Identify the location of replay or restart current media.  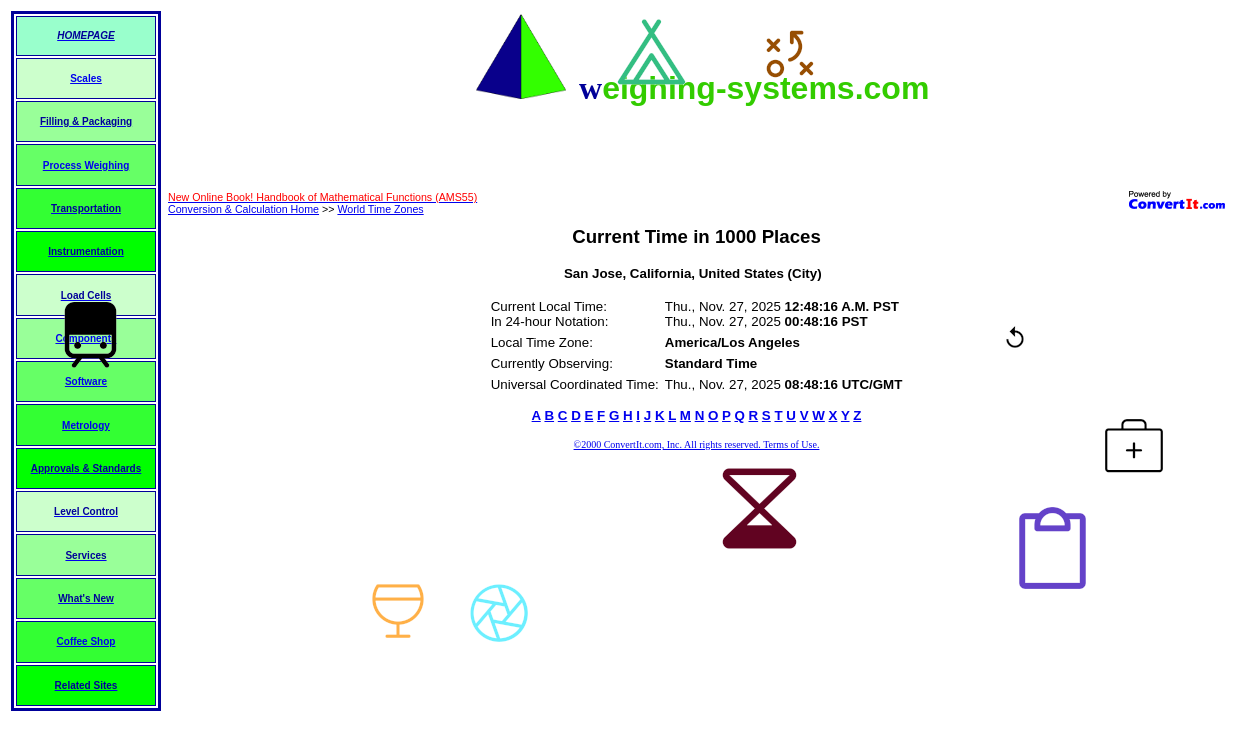
(1015, 338).